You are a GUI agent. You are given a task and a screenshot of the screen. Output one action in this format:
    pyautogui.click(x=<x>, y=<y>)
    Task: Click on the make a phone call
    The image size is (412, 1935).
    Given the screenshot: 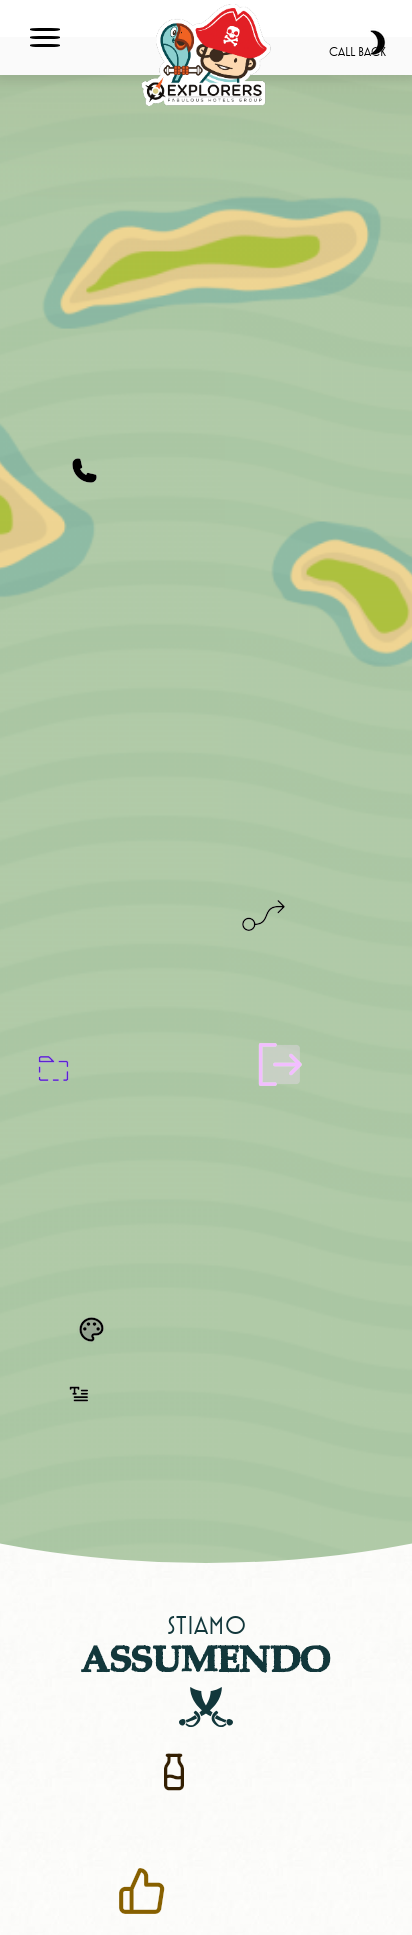 What is the action you would take?
    pyautogui.click(x=84, y=470)
    